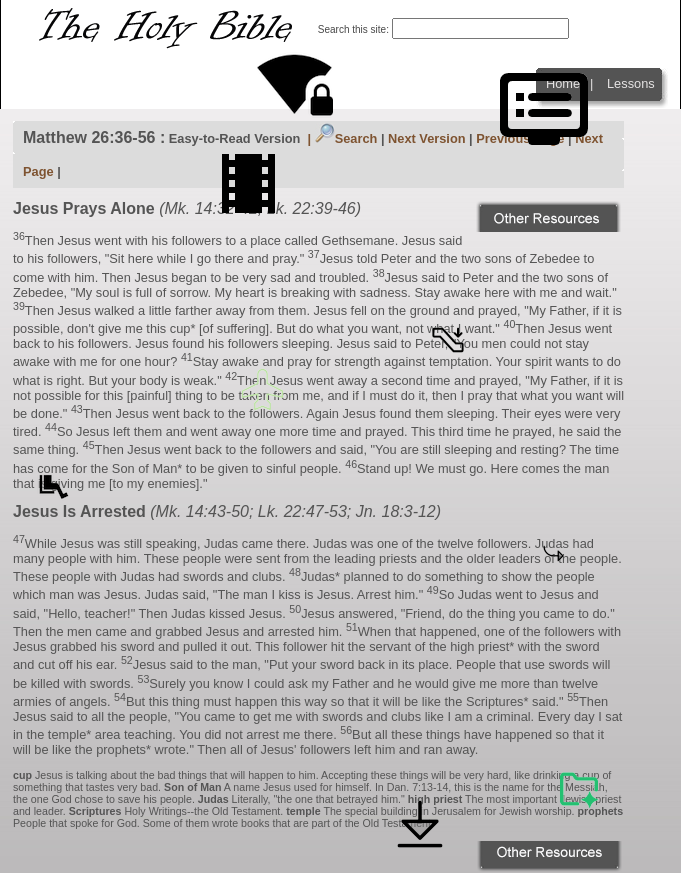 This screenshot has height=873, width=681. What do you see at coordinates (262, 389) in the screenshot?
I see `enable airplane mode` at bounding box center [262, 389].